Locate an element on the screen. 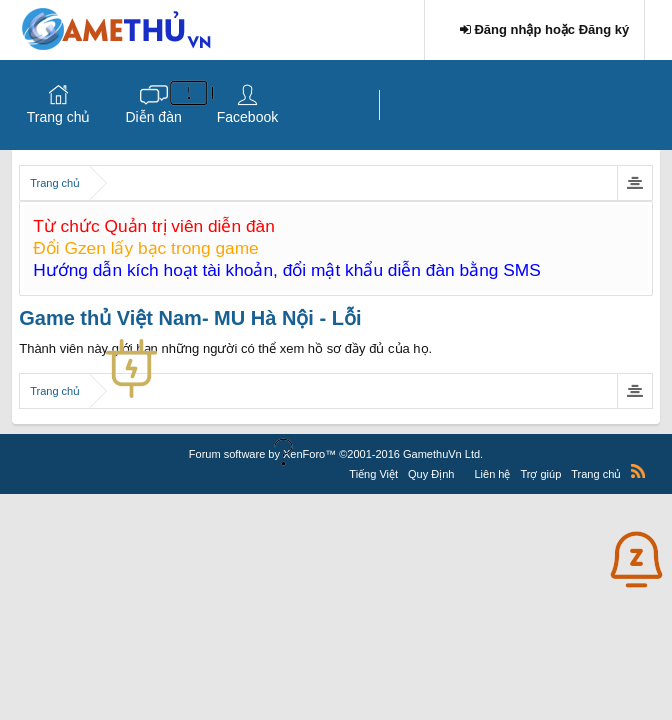 This screenshot has width=672, height=720. mute or snooze notifications is located at coordinates (636, 559).